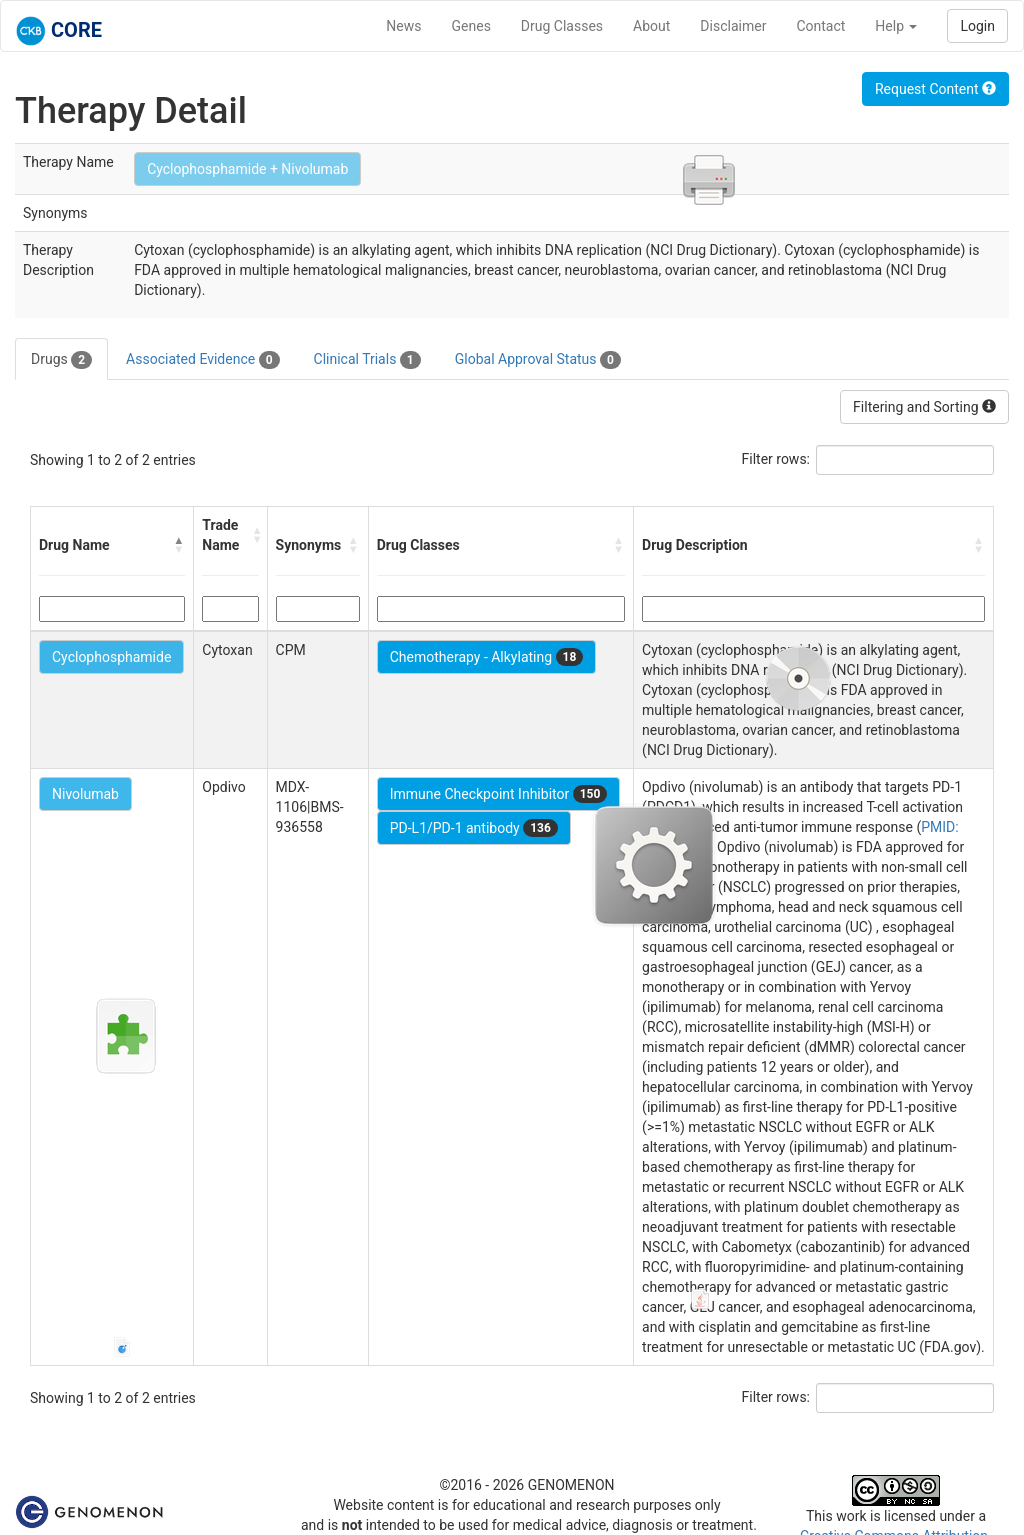  Describe the element at coordinates (709, 180) in the screenshot. I see `print the current document` at that location.